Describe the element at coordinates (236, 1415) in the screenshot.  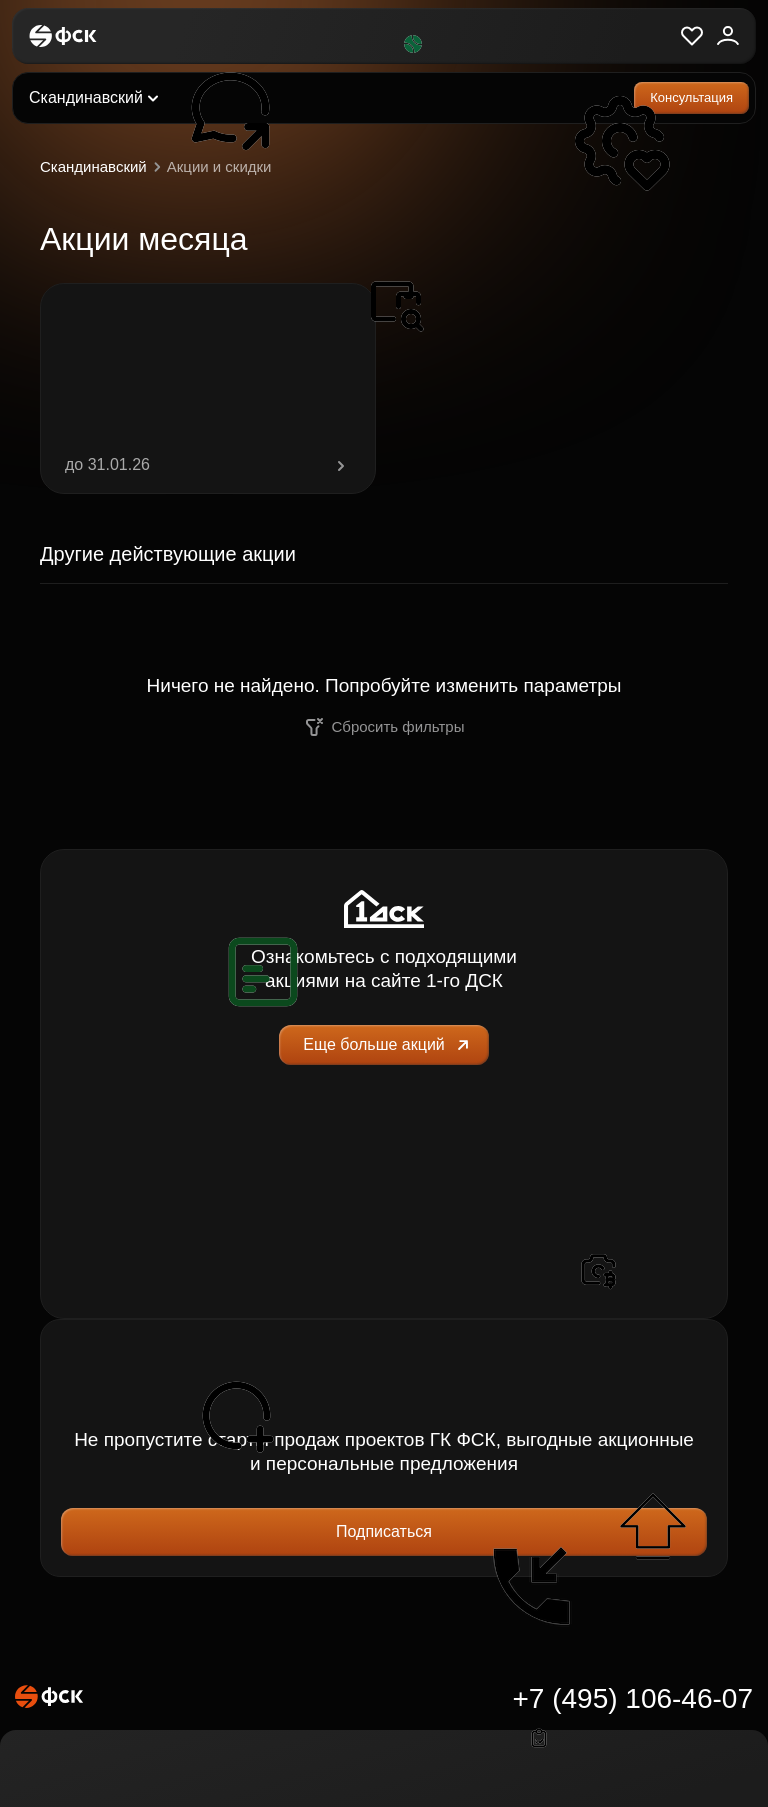
I see `add a new item or entry` at that location.